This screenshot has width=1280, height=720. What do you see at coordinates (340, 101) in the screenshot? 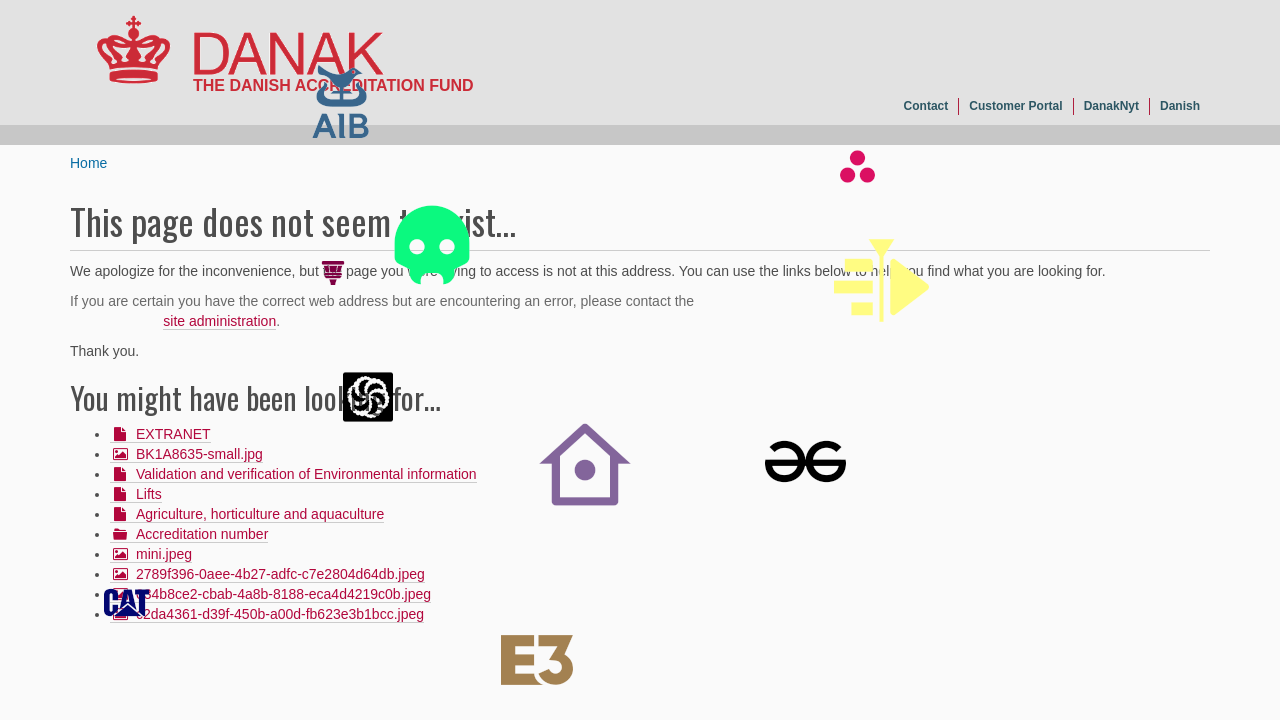
I see `AIB (Allied Irish Banks) logo` at bounding box center [340, 101].